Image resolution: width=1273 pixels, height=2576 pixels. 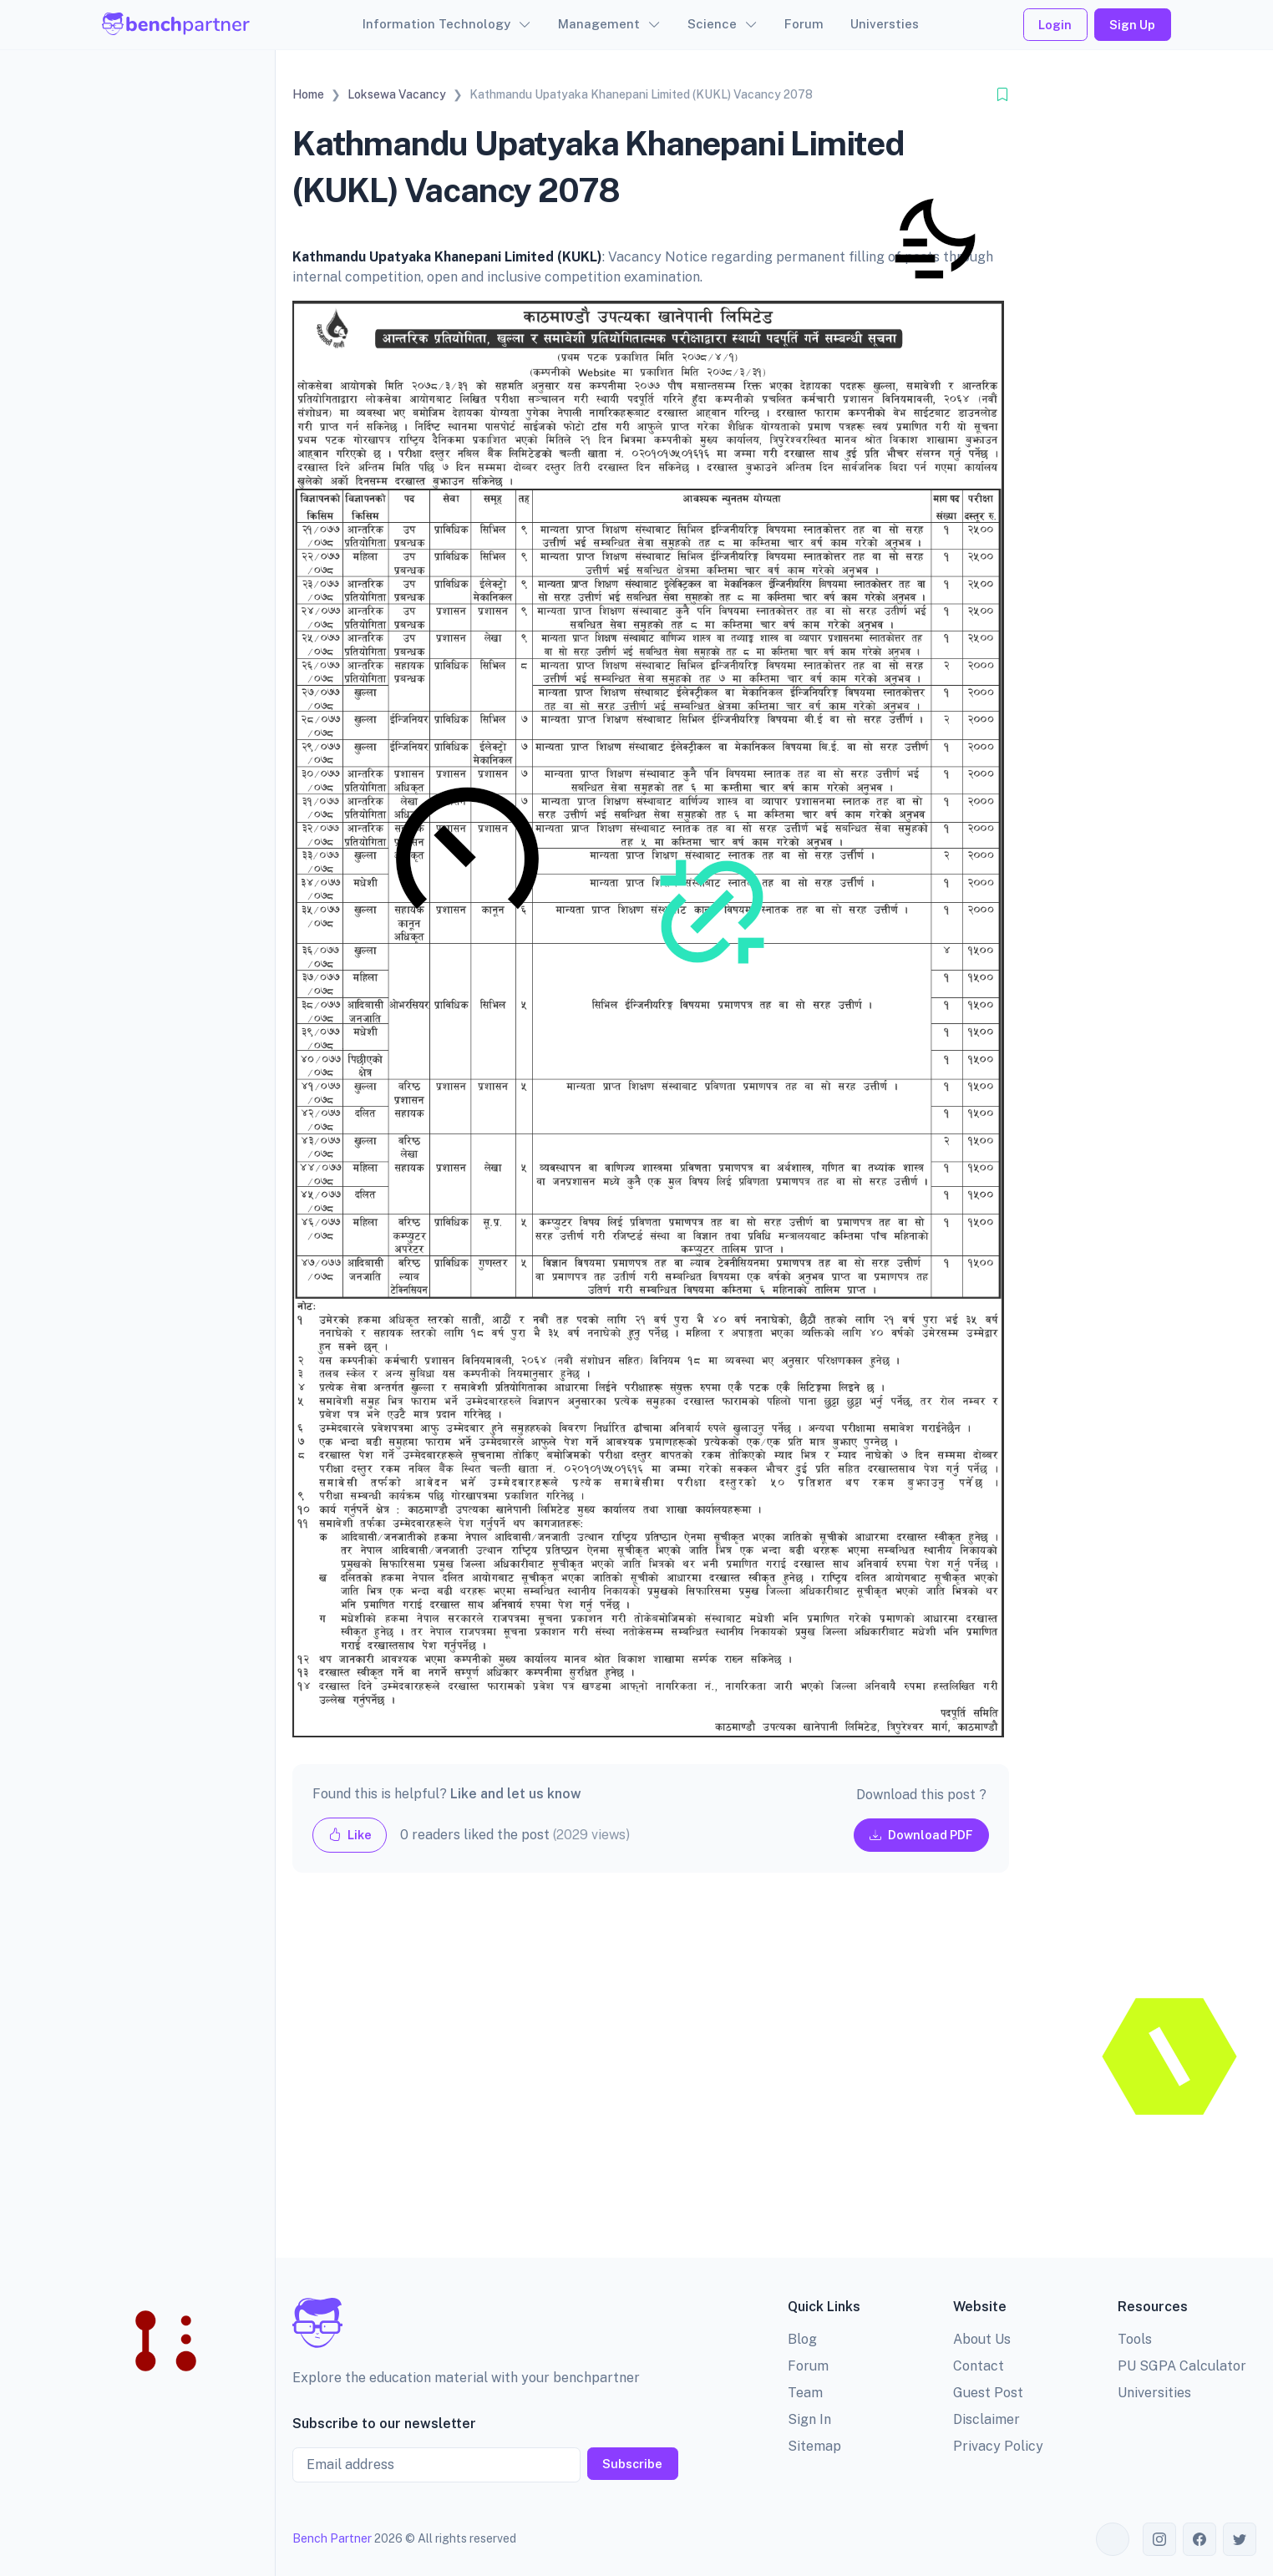 I want to click on open system settings, so click(x=1169, y=2056).